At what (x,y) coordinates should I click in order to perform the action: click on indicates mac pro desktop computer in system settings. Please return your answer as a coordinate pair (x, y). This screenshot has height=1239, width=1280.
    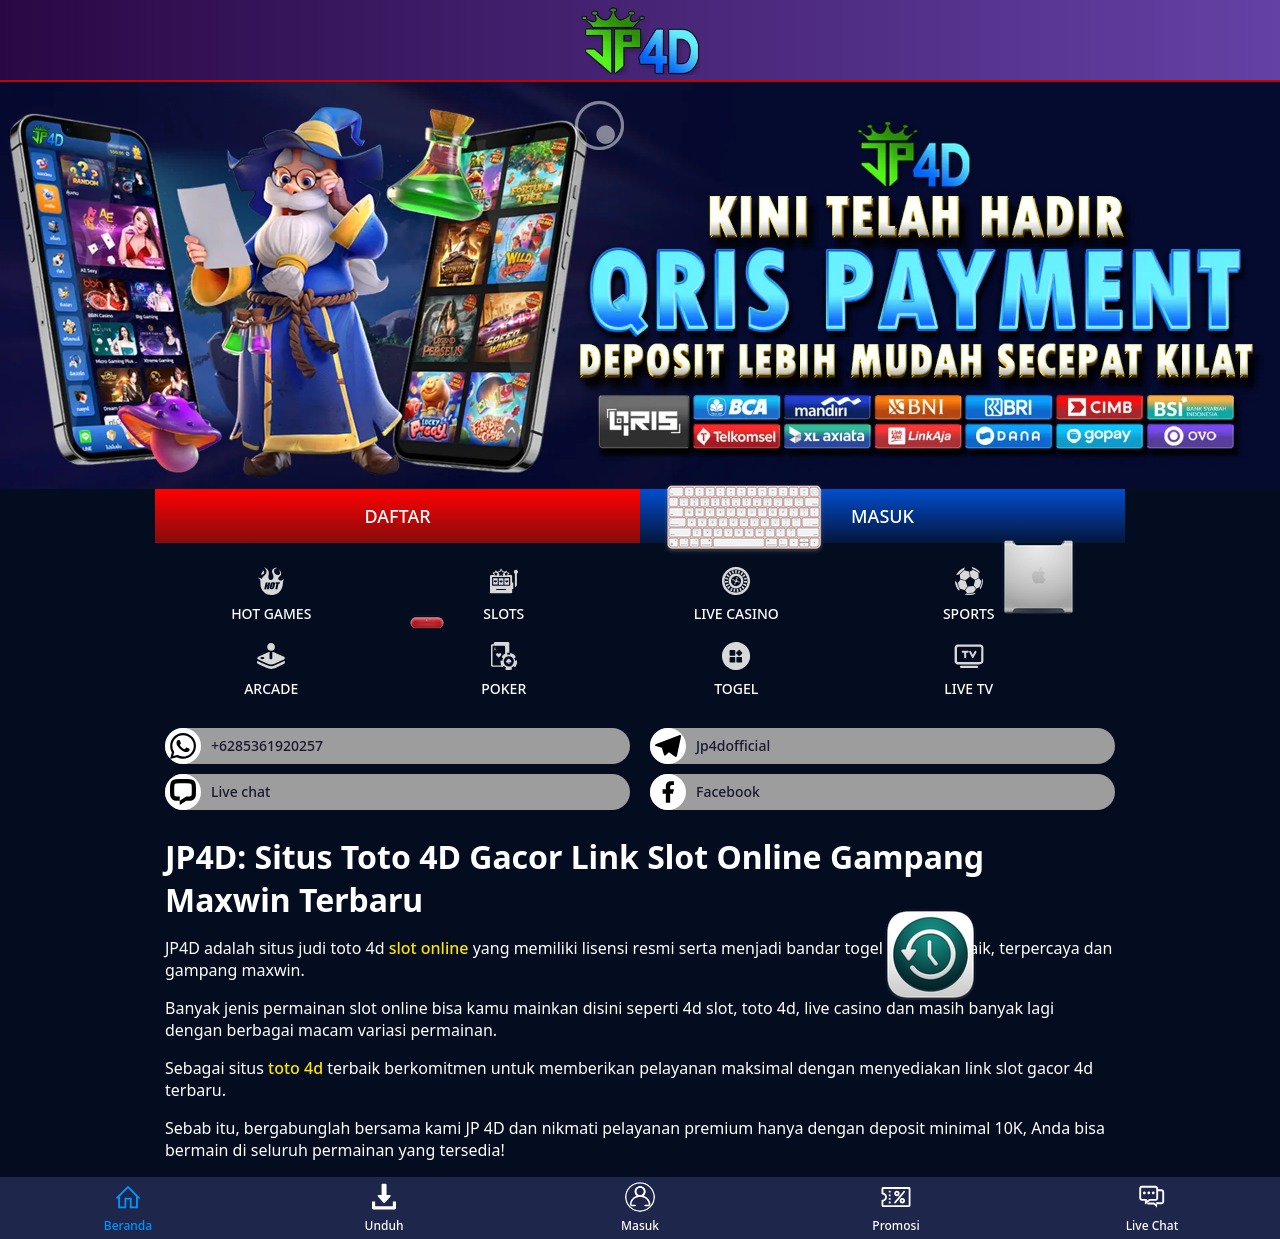
    Looking at the image, I should click on (1038, 577).